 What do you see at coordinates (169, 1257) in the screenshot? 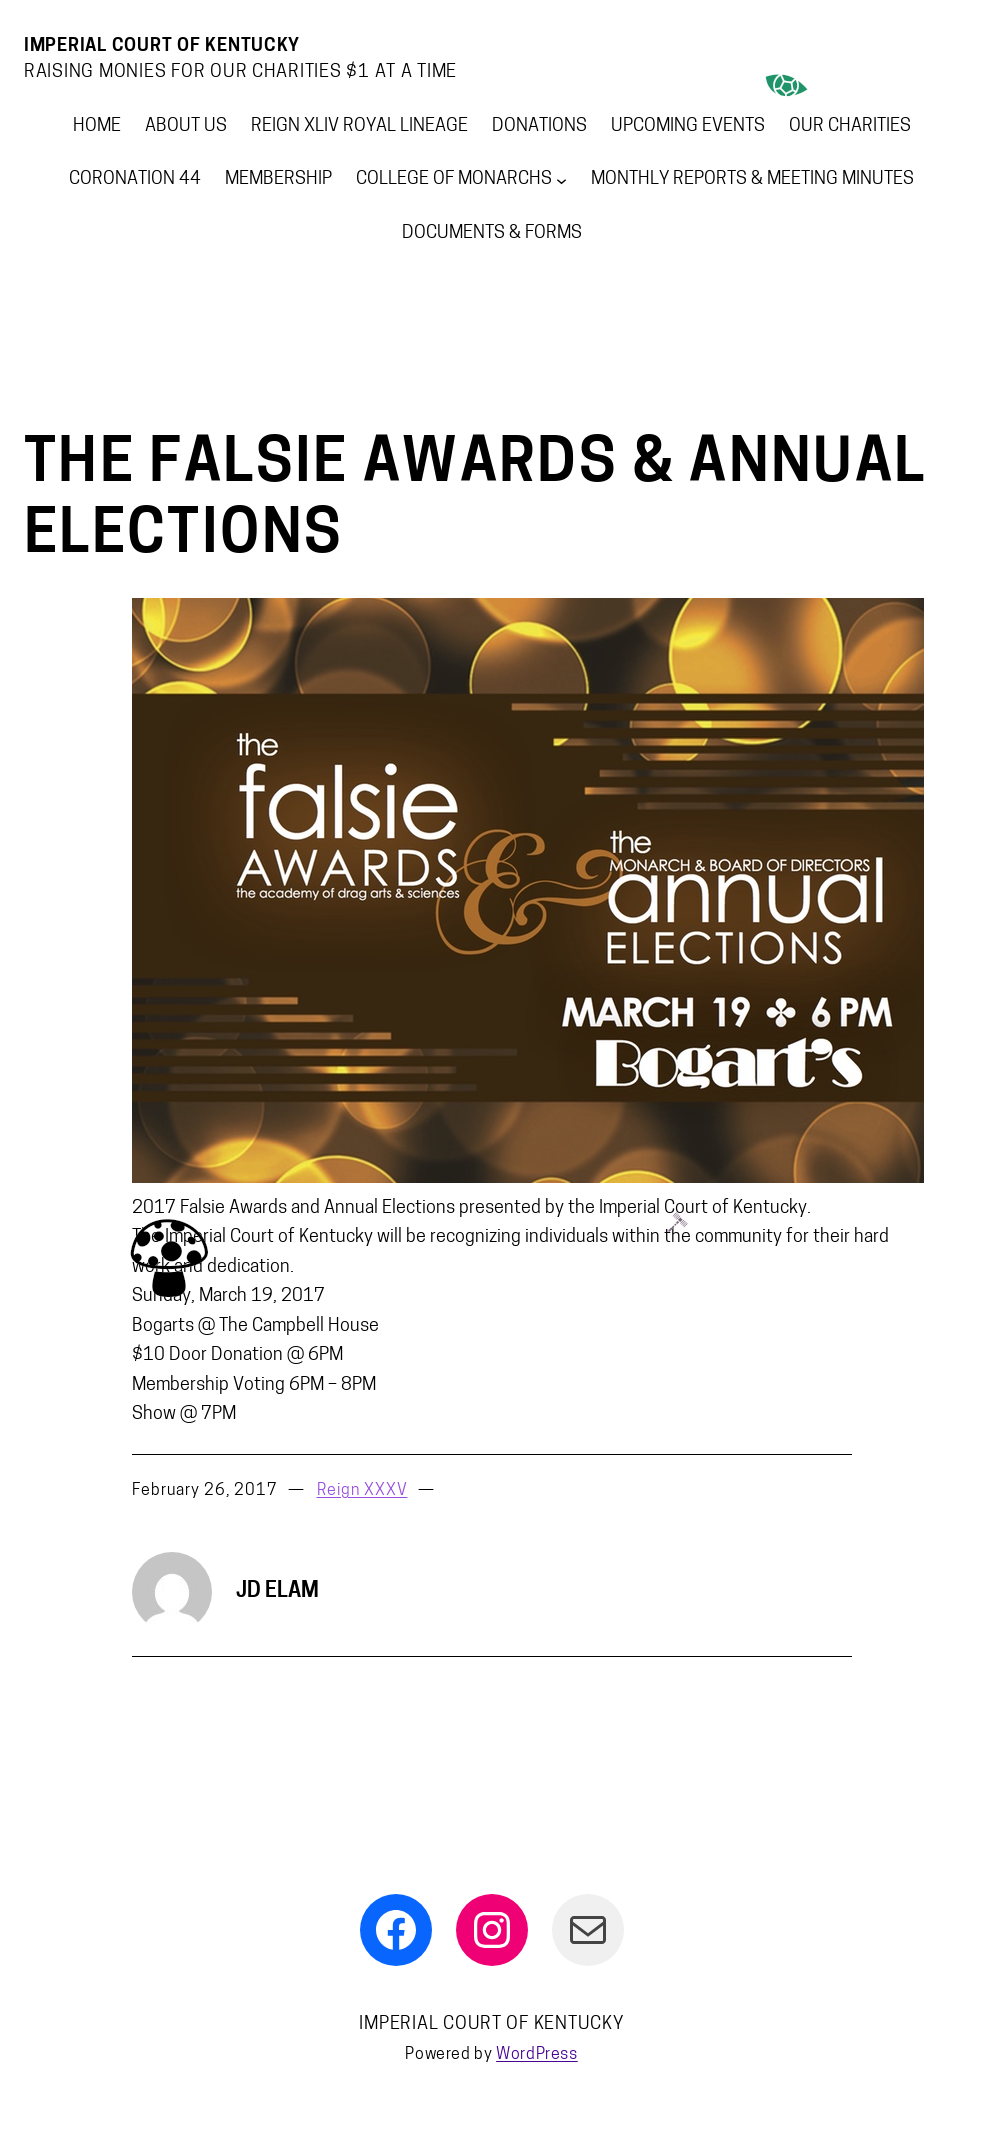
I see `power-up or bonus item in a game` at bounding box center [169, 1257].